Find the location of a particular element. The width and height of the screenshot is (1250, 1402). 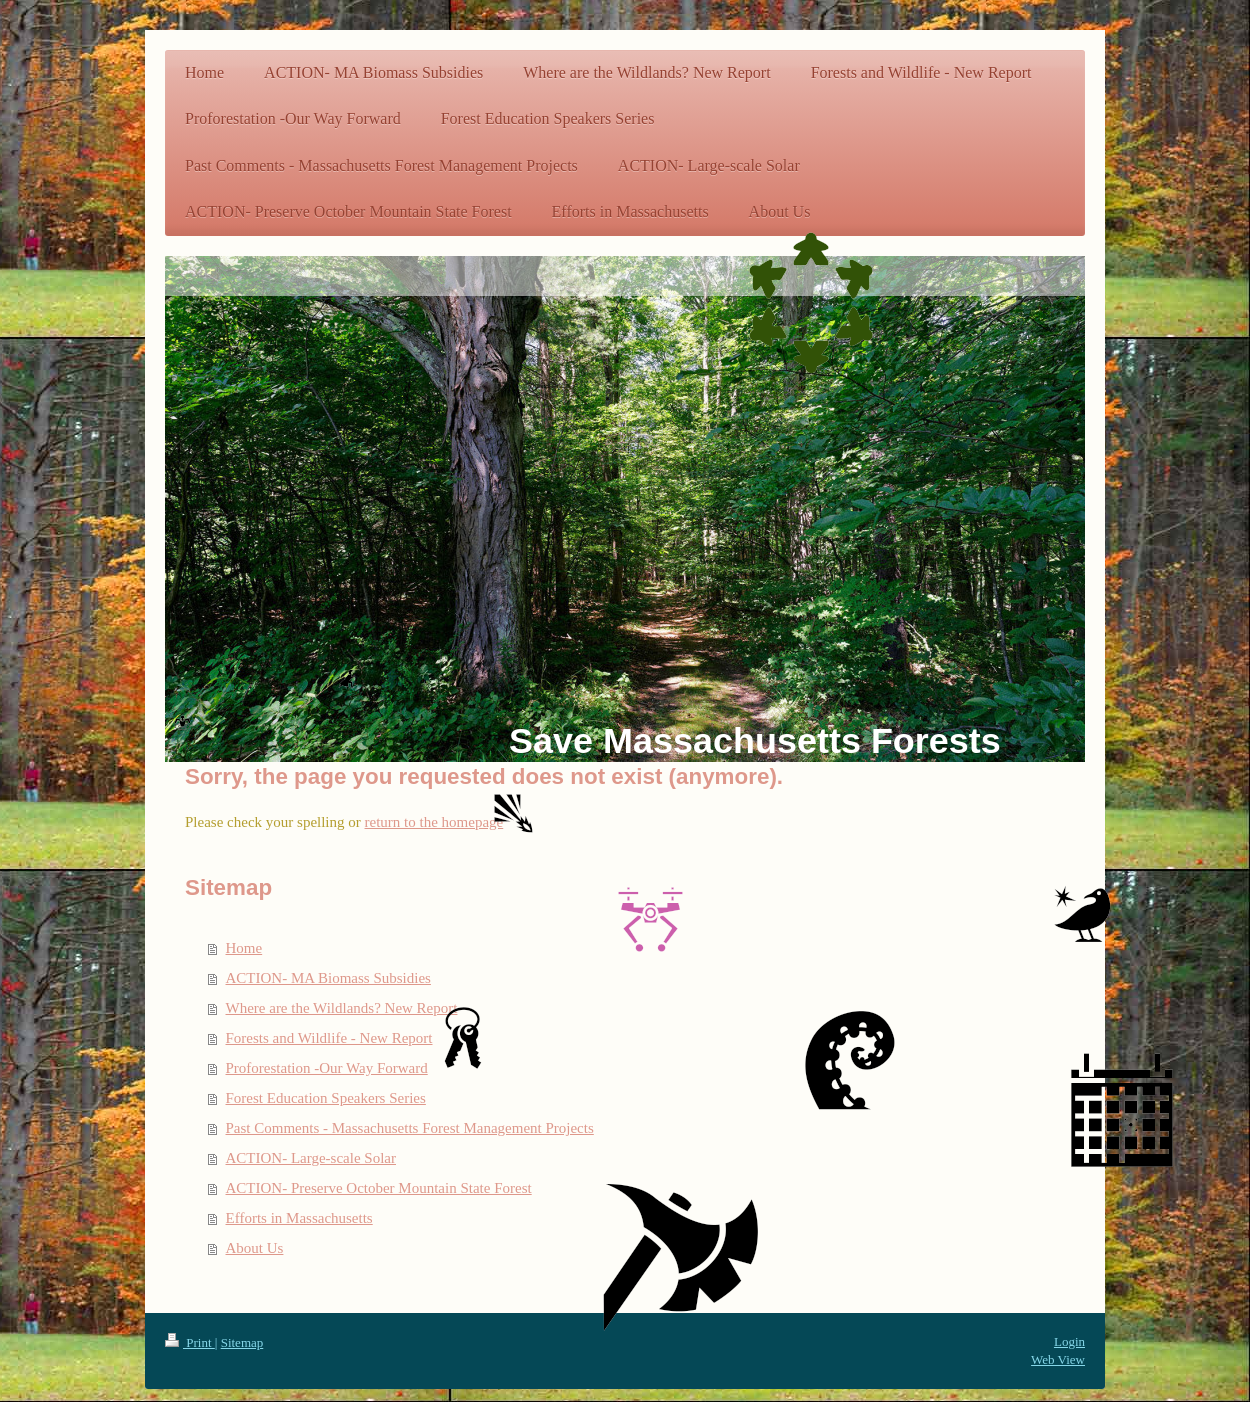

indicates a sea creature or ocean-themed game element is located at coordinates (849, 1060).